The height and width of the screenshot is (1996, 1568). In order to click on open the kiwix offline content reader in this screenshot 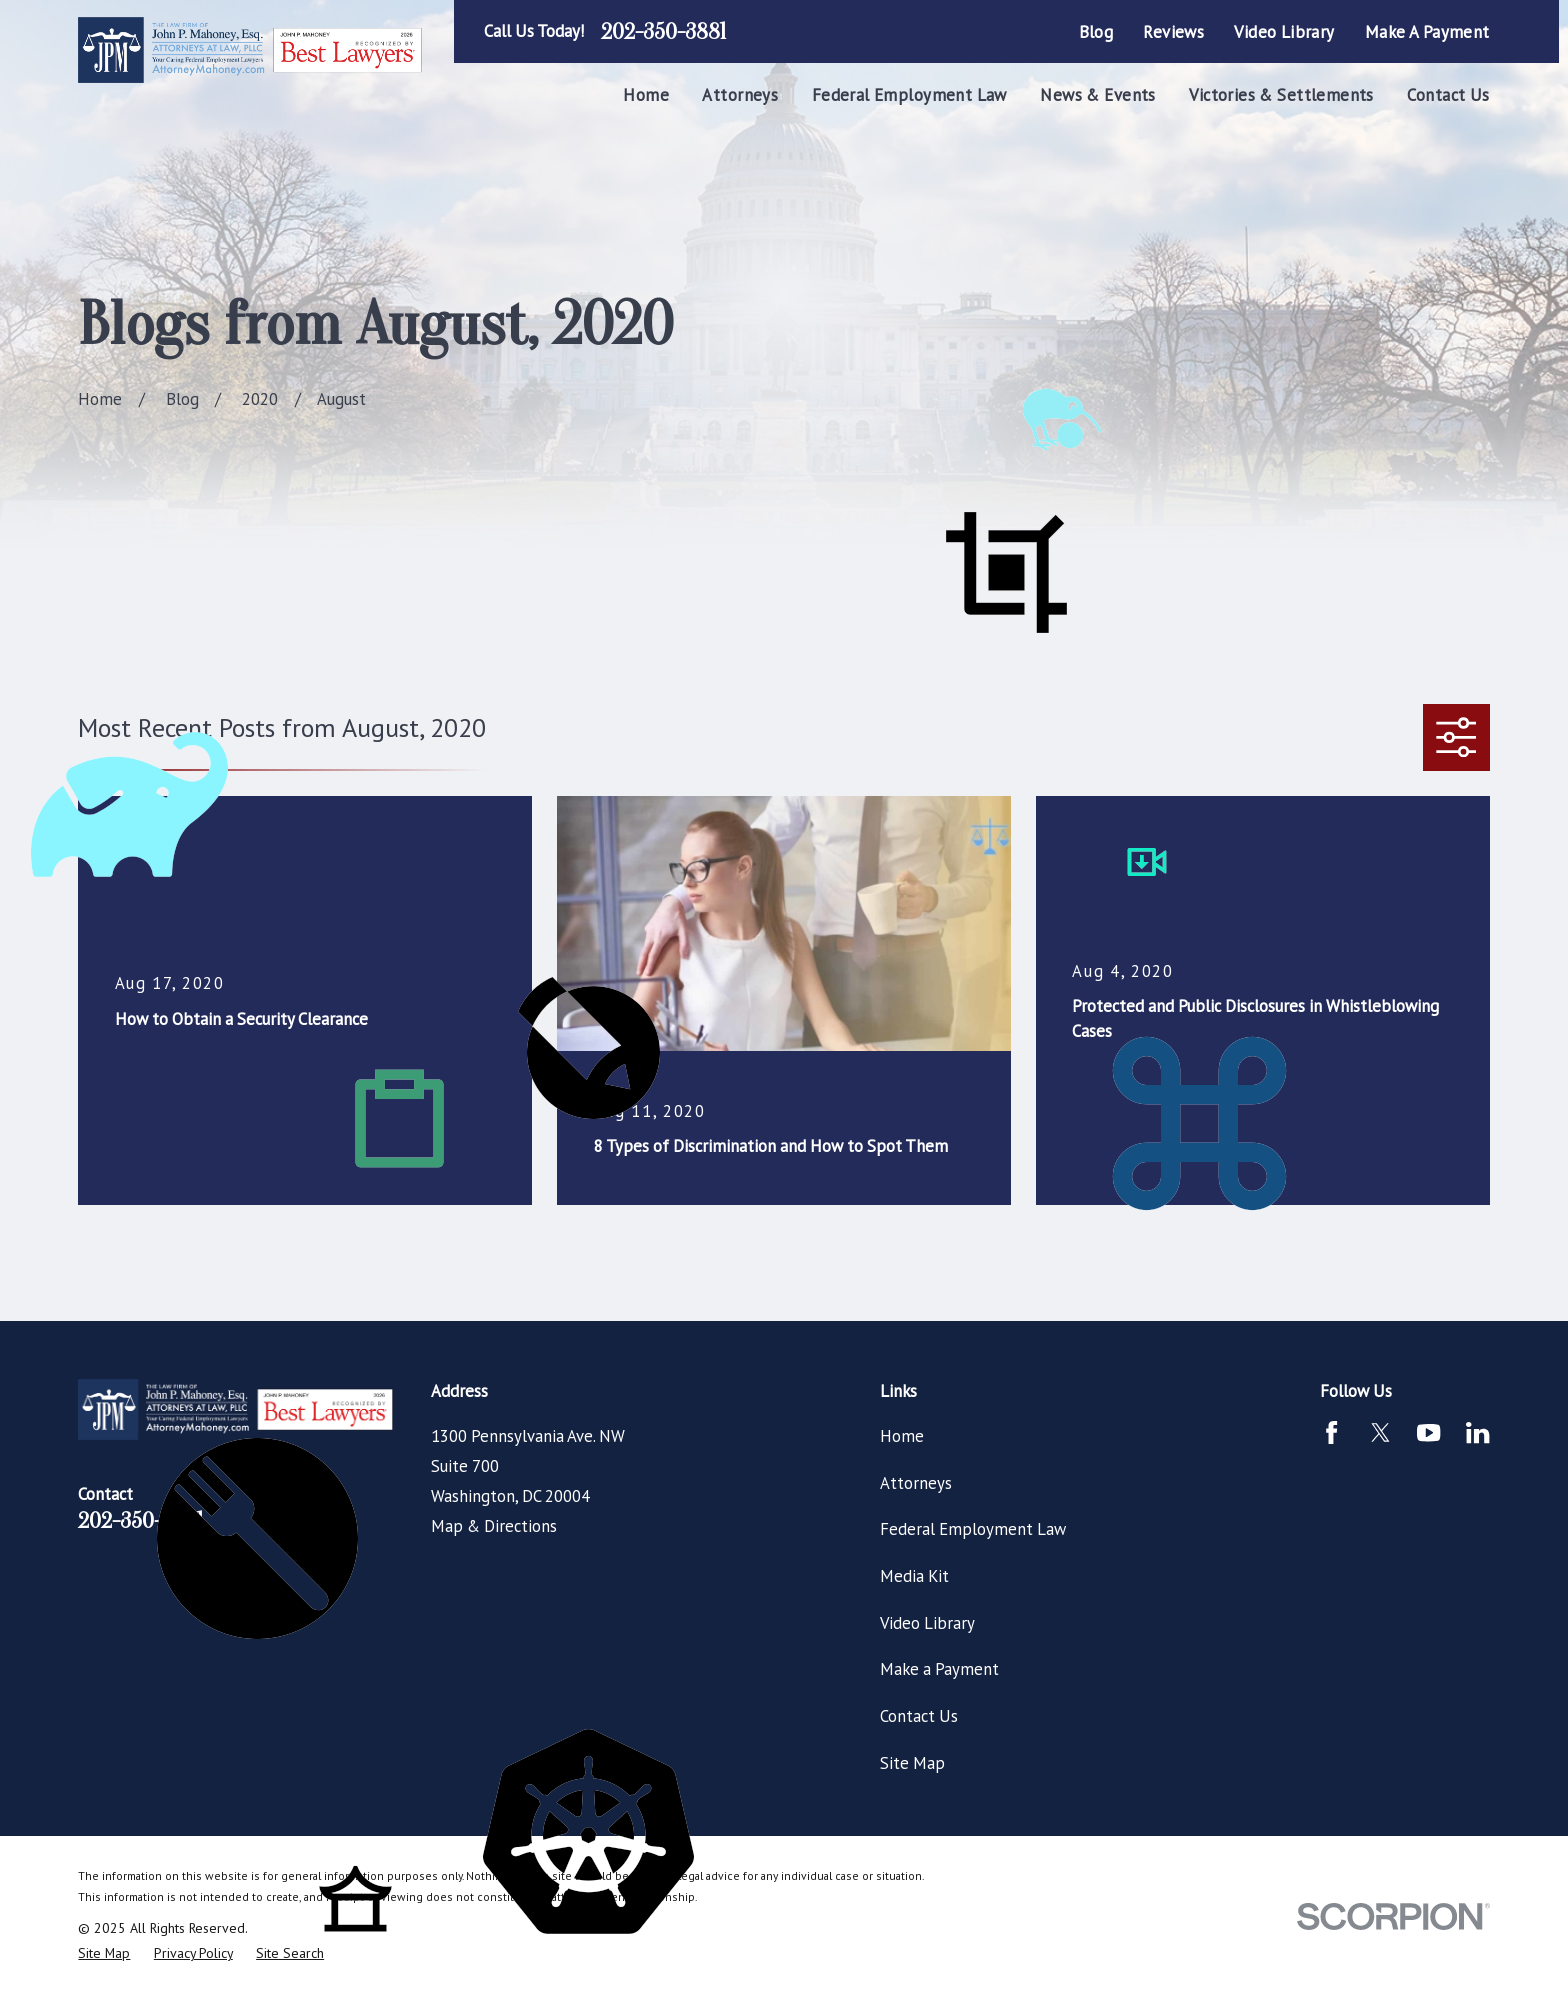, I will do `click(1062, 420)`.